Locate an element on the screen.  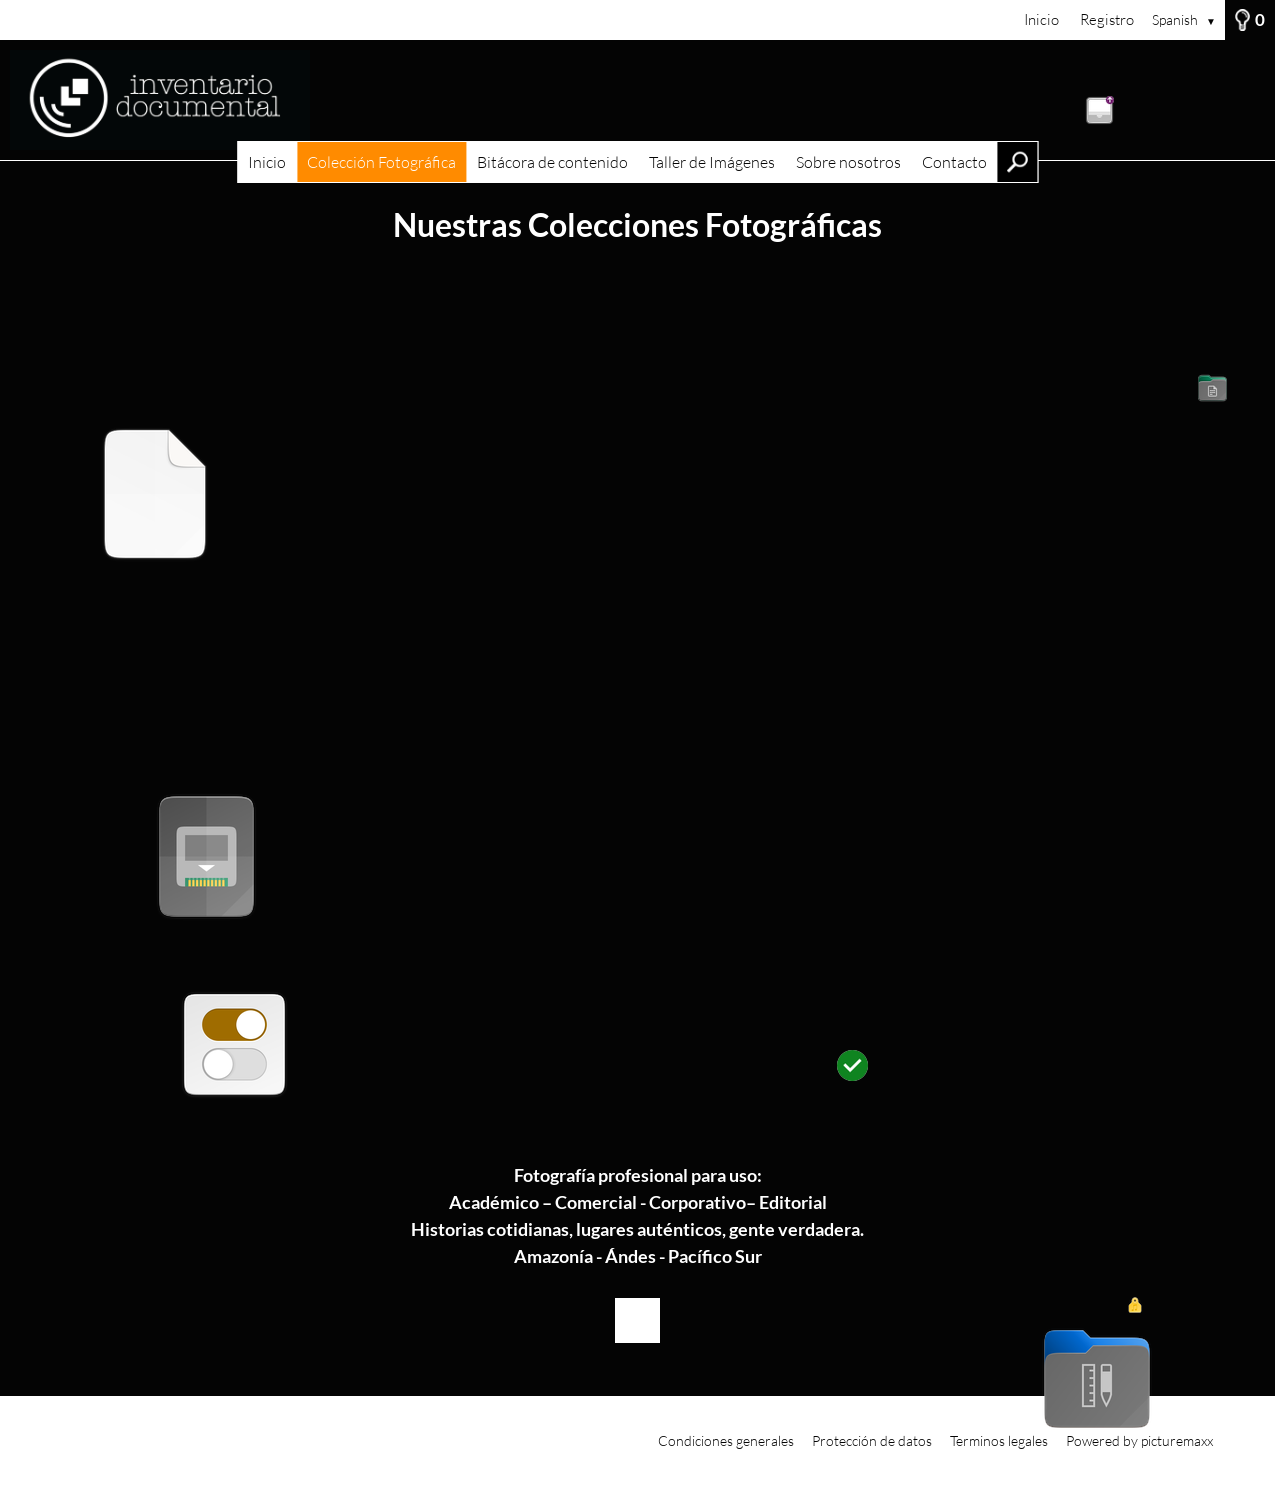
nintendo ds game rom file is located at coordinates (206, 856).